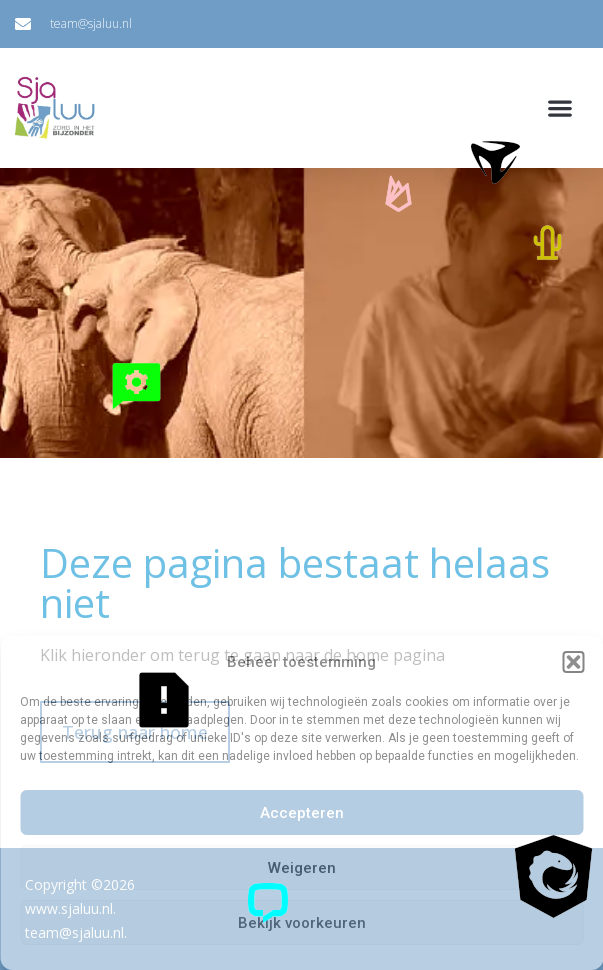 This screenshot has width=603, height=970. I want to click on open LiveChat customer support, so click(268, 903).